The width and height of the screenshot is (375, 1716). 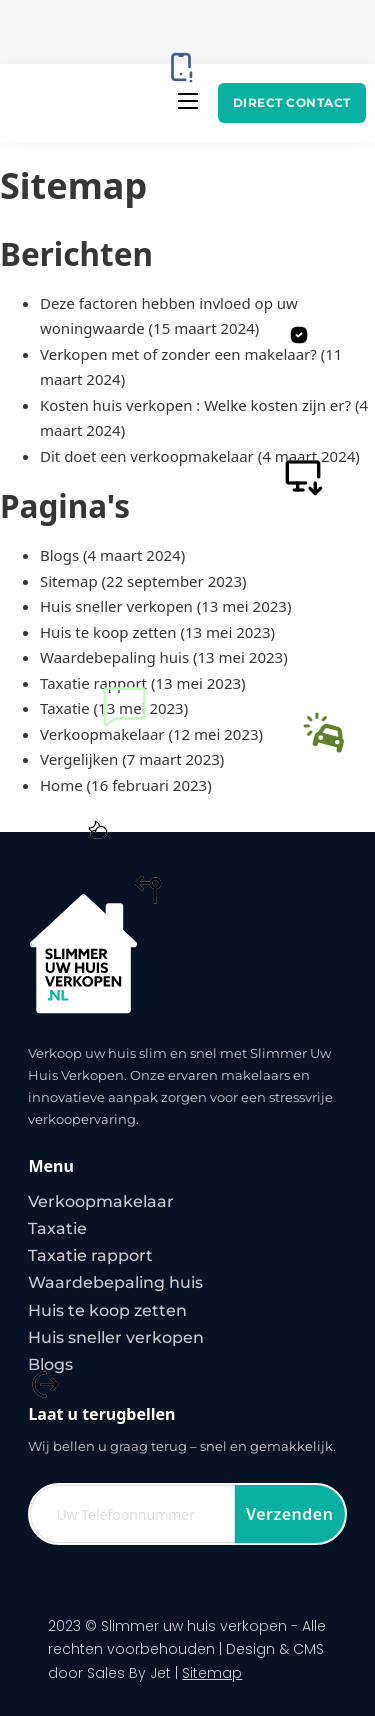 I want to click on download to desktop computer, so click(x=303, y=476).